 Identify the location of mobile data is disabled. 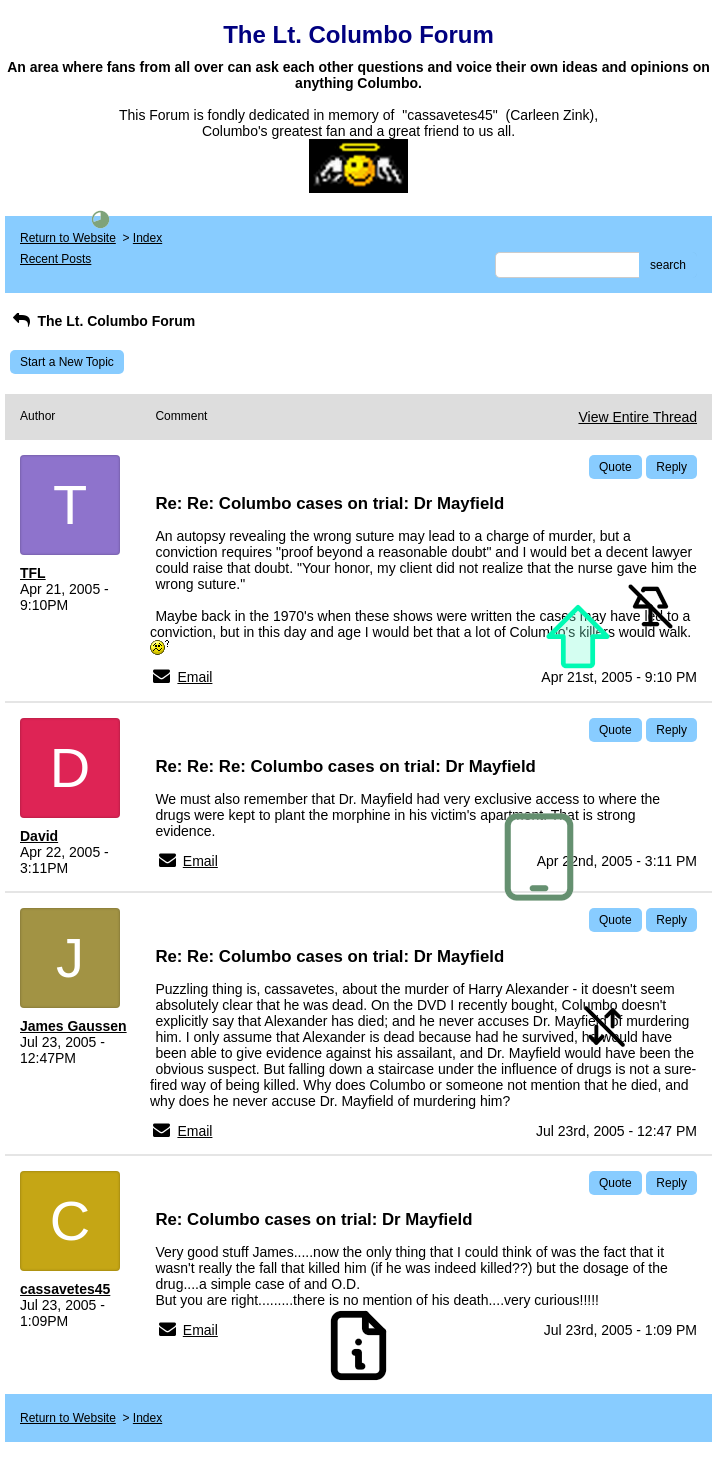
(604, 1026).